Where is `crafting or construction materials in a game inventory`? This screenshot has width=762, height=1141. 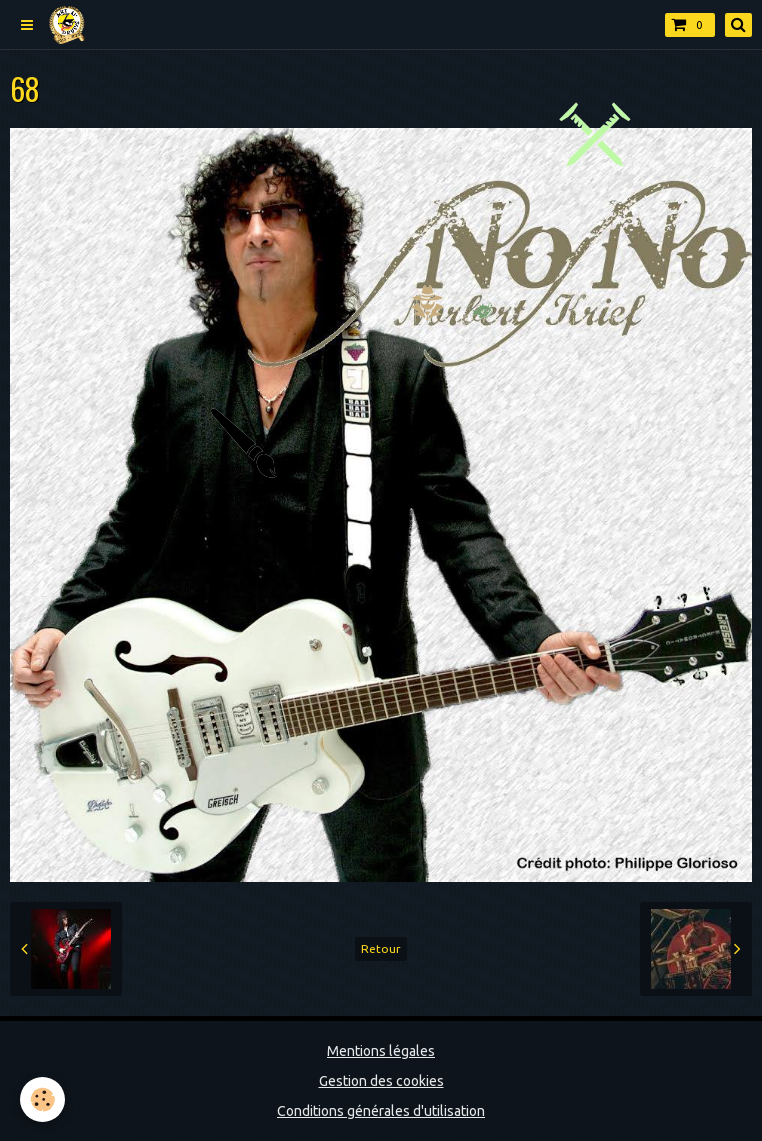
crafting or construction materials in a game inventory is located at coordinates (595, 134).